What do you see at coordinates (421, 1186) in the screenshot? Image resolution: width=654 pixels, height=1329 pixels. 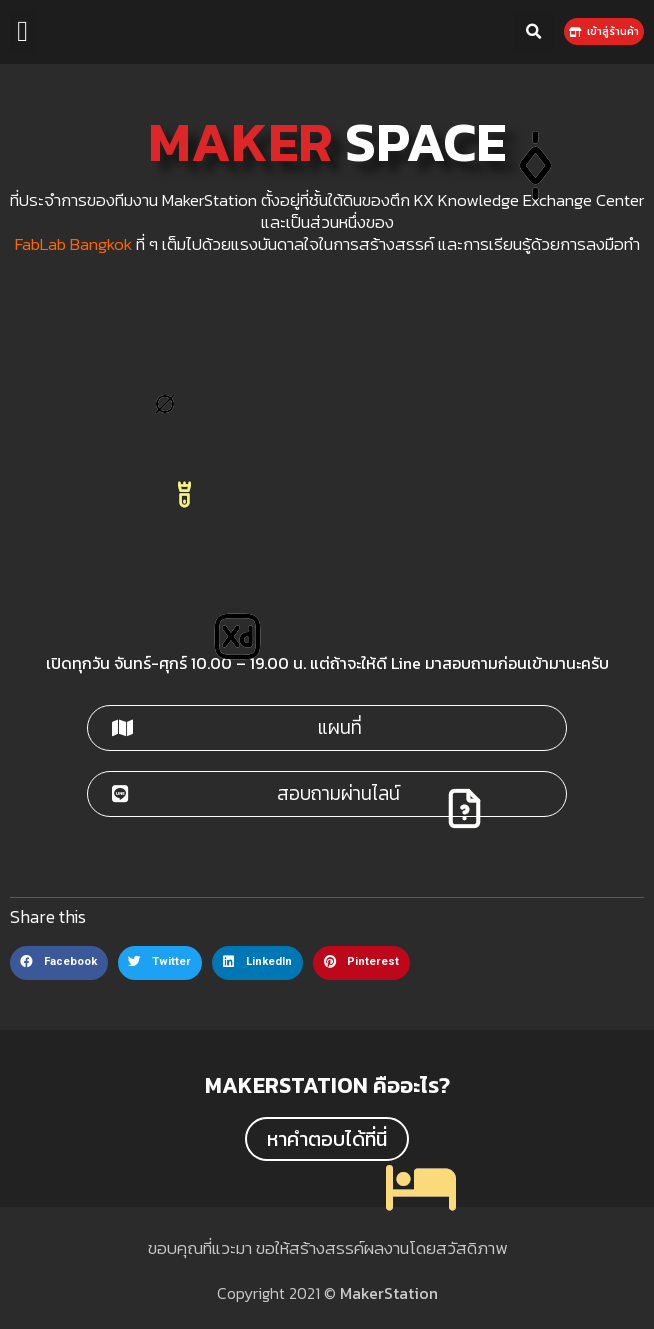 I see `book a hotel or accommodation` at bounding box center [421, 1186].